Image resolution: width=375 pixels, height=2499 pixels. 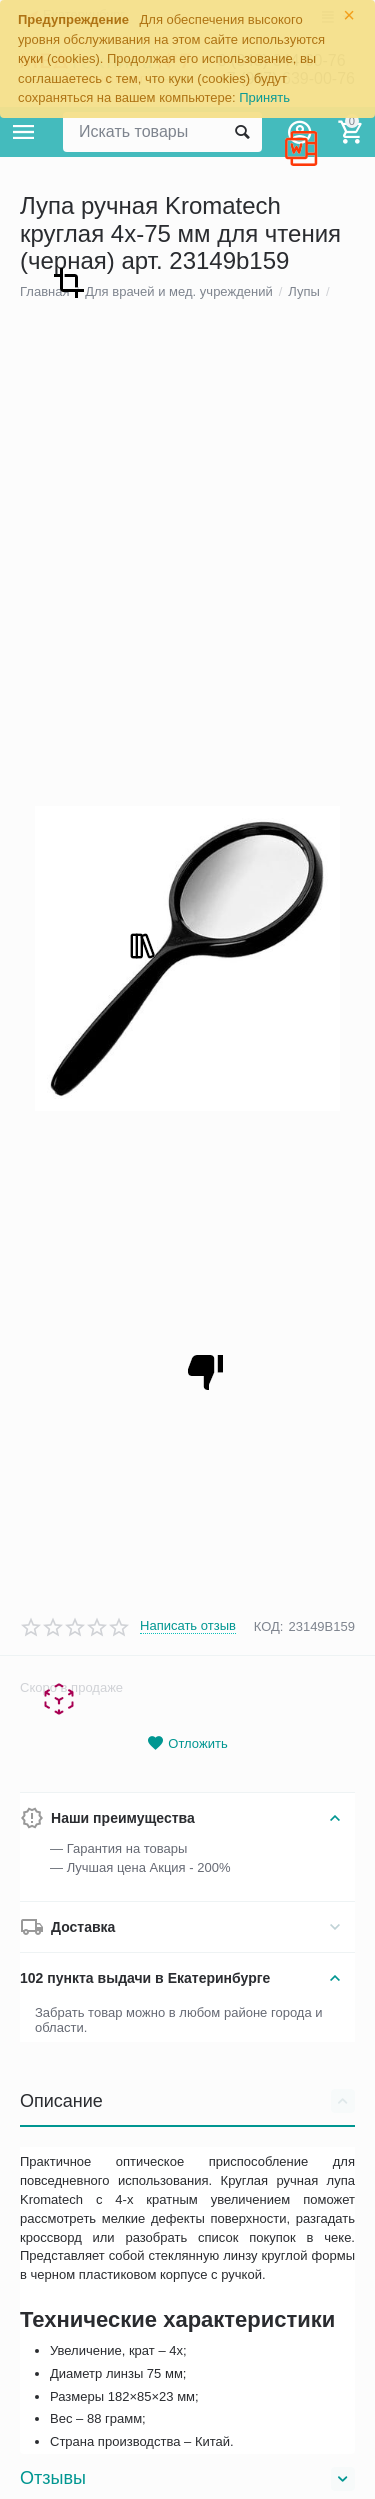 What do you see at coordinates (69, 283) in the screenshot?
I see `crop an image or photo` at bounding box center [69, 283].